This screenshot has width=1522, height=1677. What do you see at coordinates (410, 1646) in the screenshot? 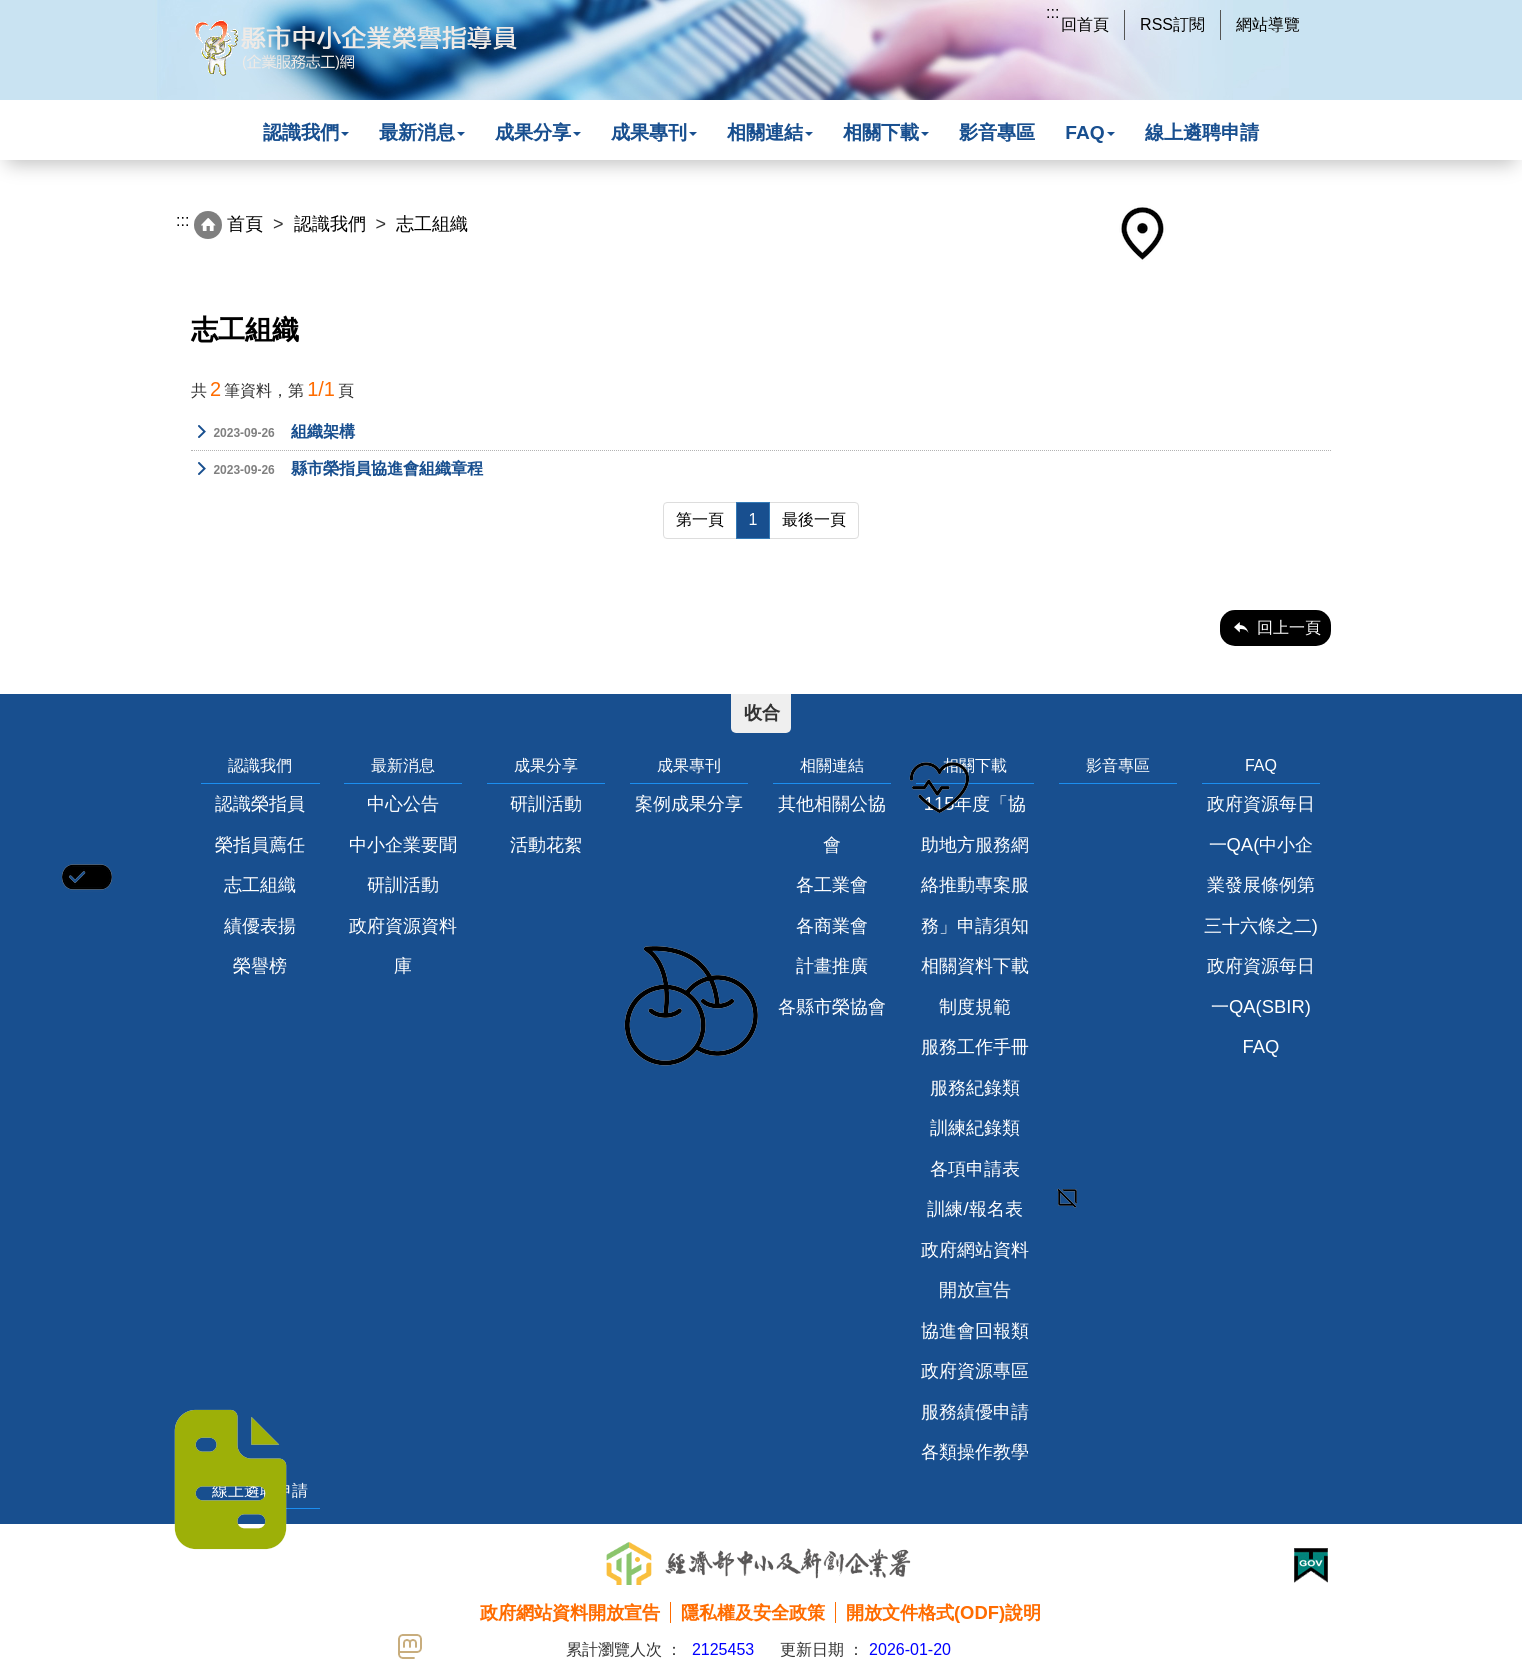
I see `open mastodon app` at bounding box center [410, 1646].